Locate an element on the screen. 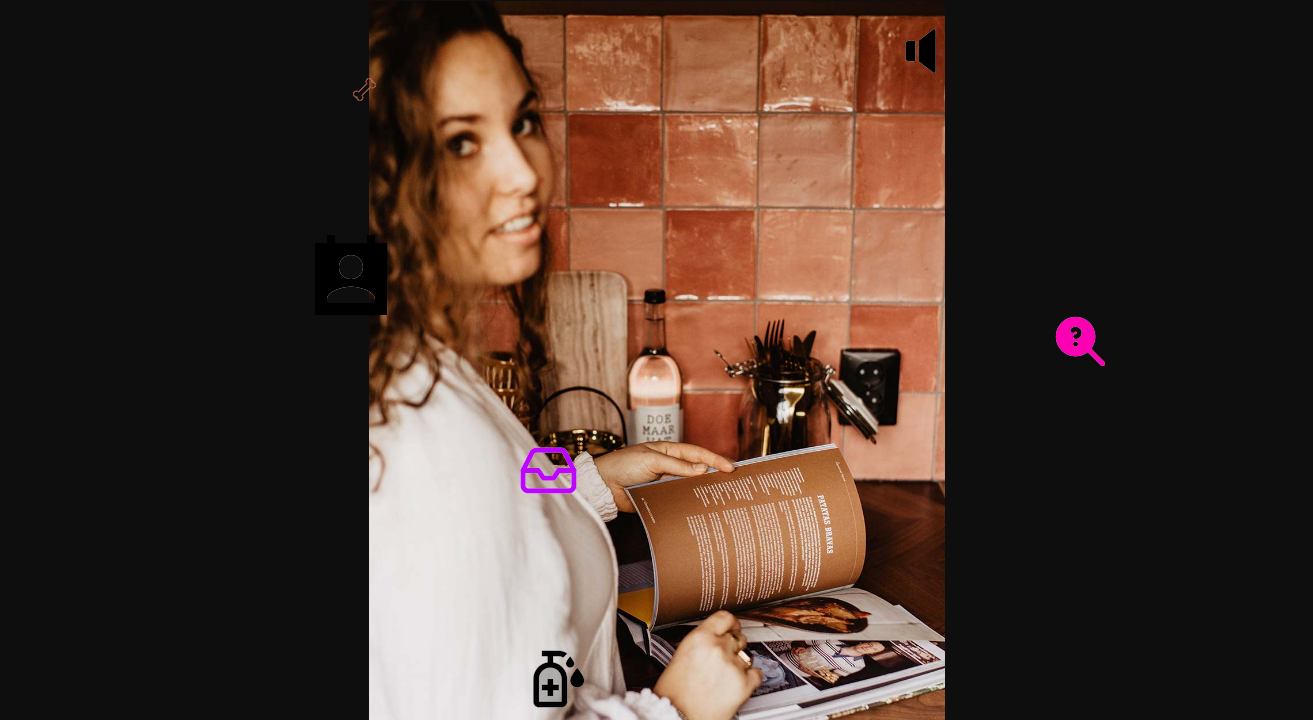  view your inbox messages is located at coordinates (548, 470).